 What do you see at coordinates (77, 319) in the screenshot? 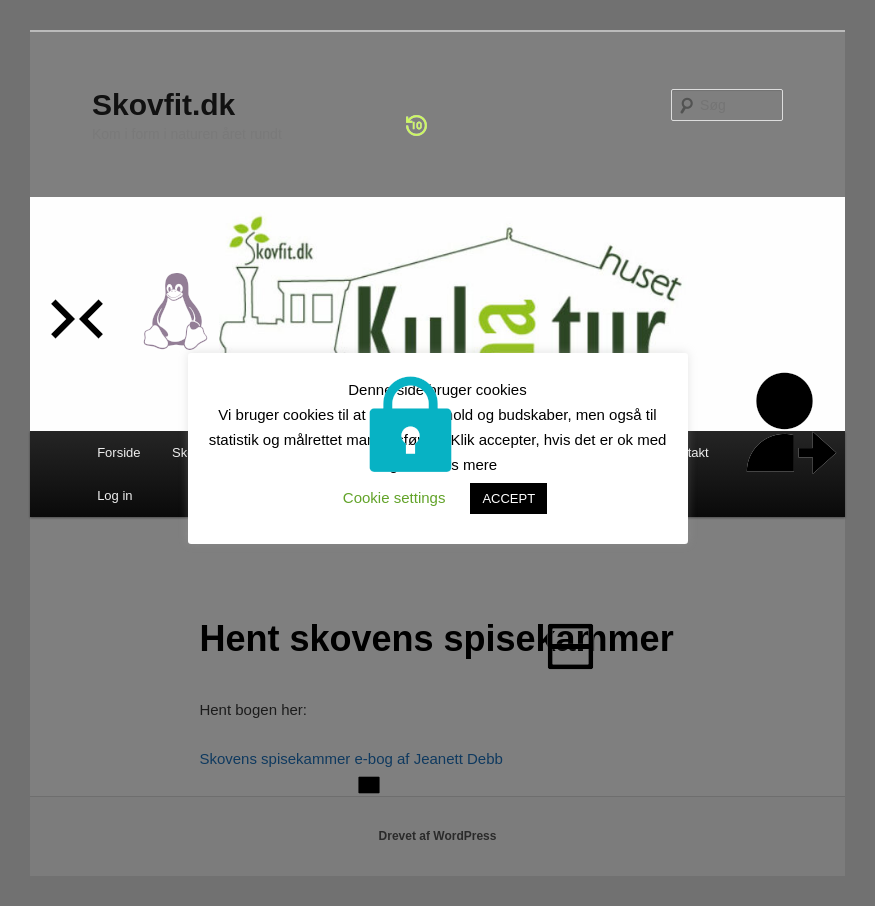
I see `collapse or contract horizontal panels` at bounding box center [77, 319].